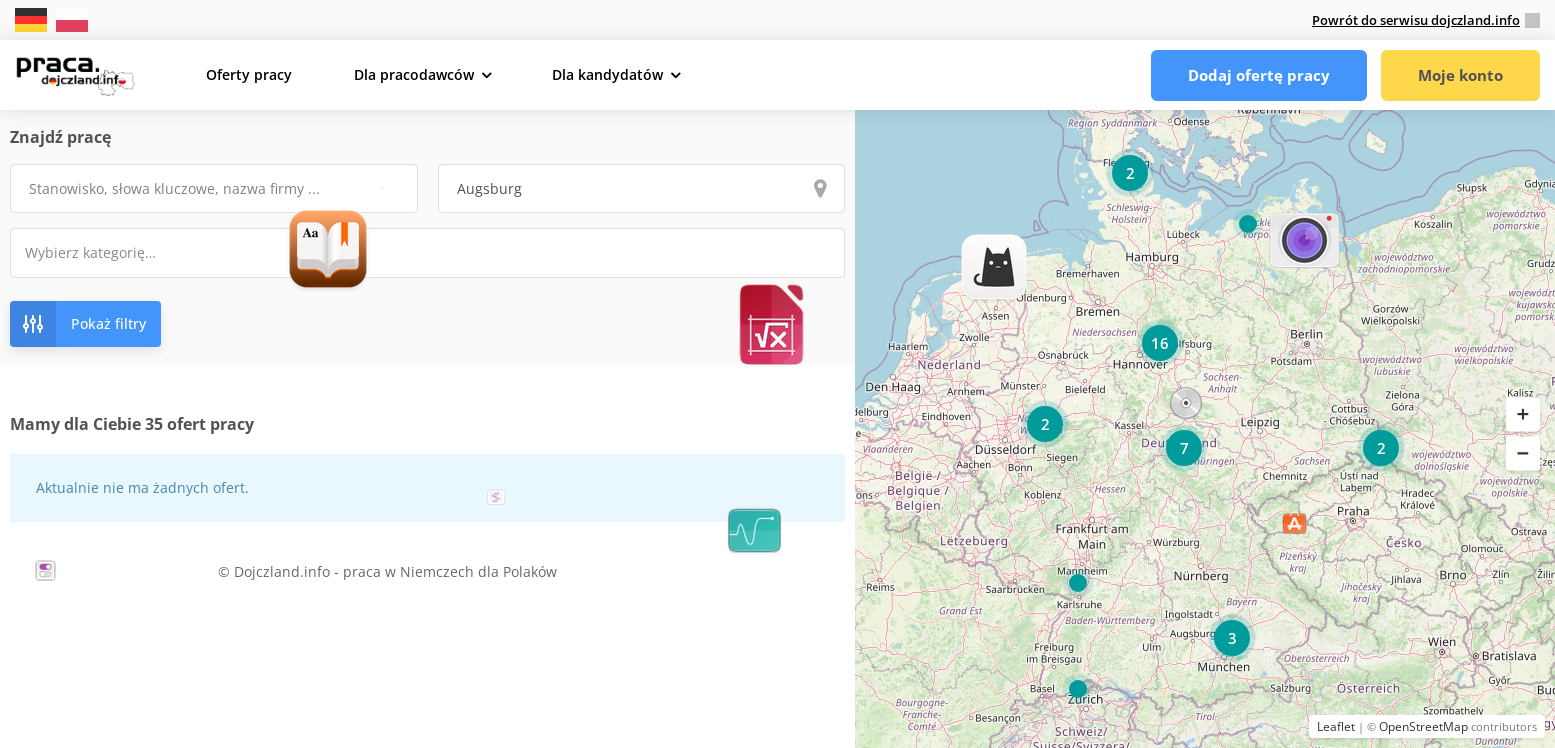 This screenshot has width=1555, height=748. What do you see at coordinates (496, 497) in the screenshot?
I see `compressed SVG vector image file` at bounding box center [496, 497].